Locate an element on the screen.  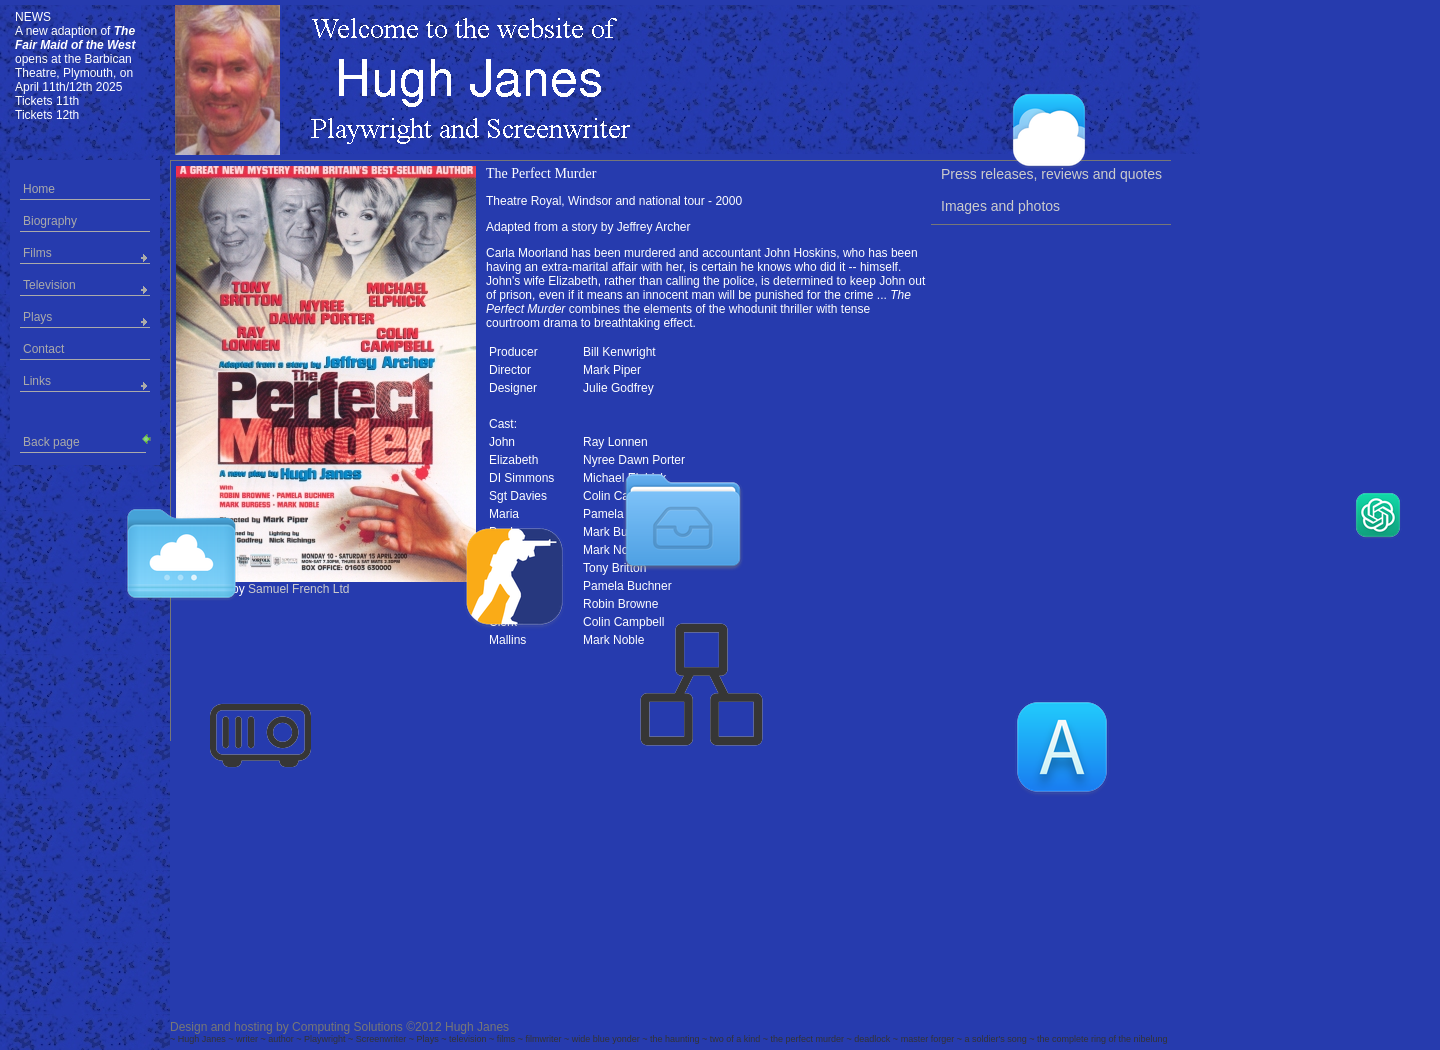
connect to an external projector or display is located at coordinates (260, 735).